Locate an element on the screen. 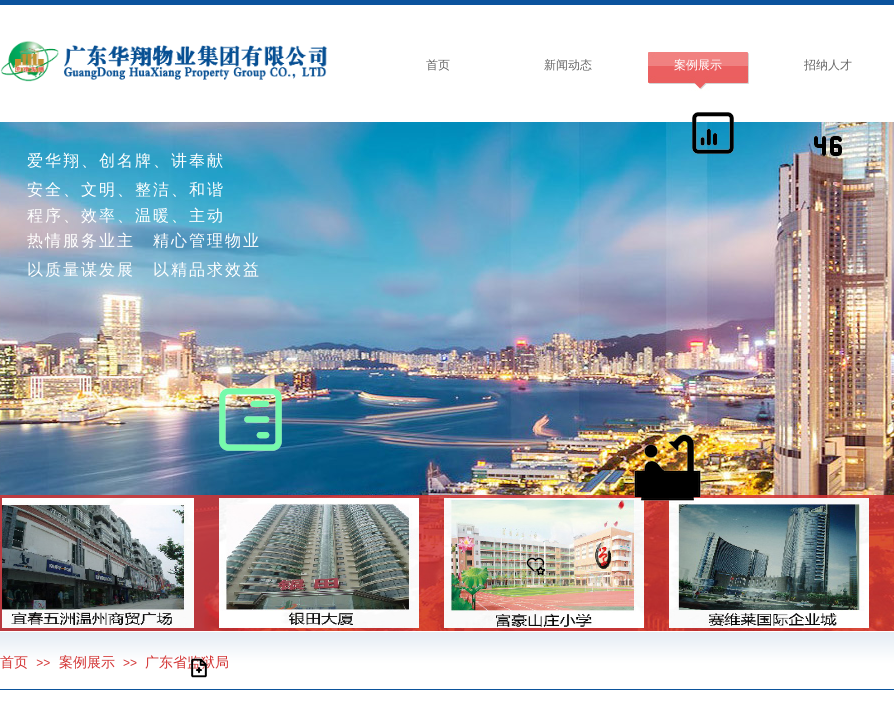 The width and height of the screenshot is (894, 720). align content to the right with full height stretch is located at coordinates (250, 419).